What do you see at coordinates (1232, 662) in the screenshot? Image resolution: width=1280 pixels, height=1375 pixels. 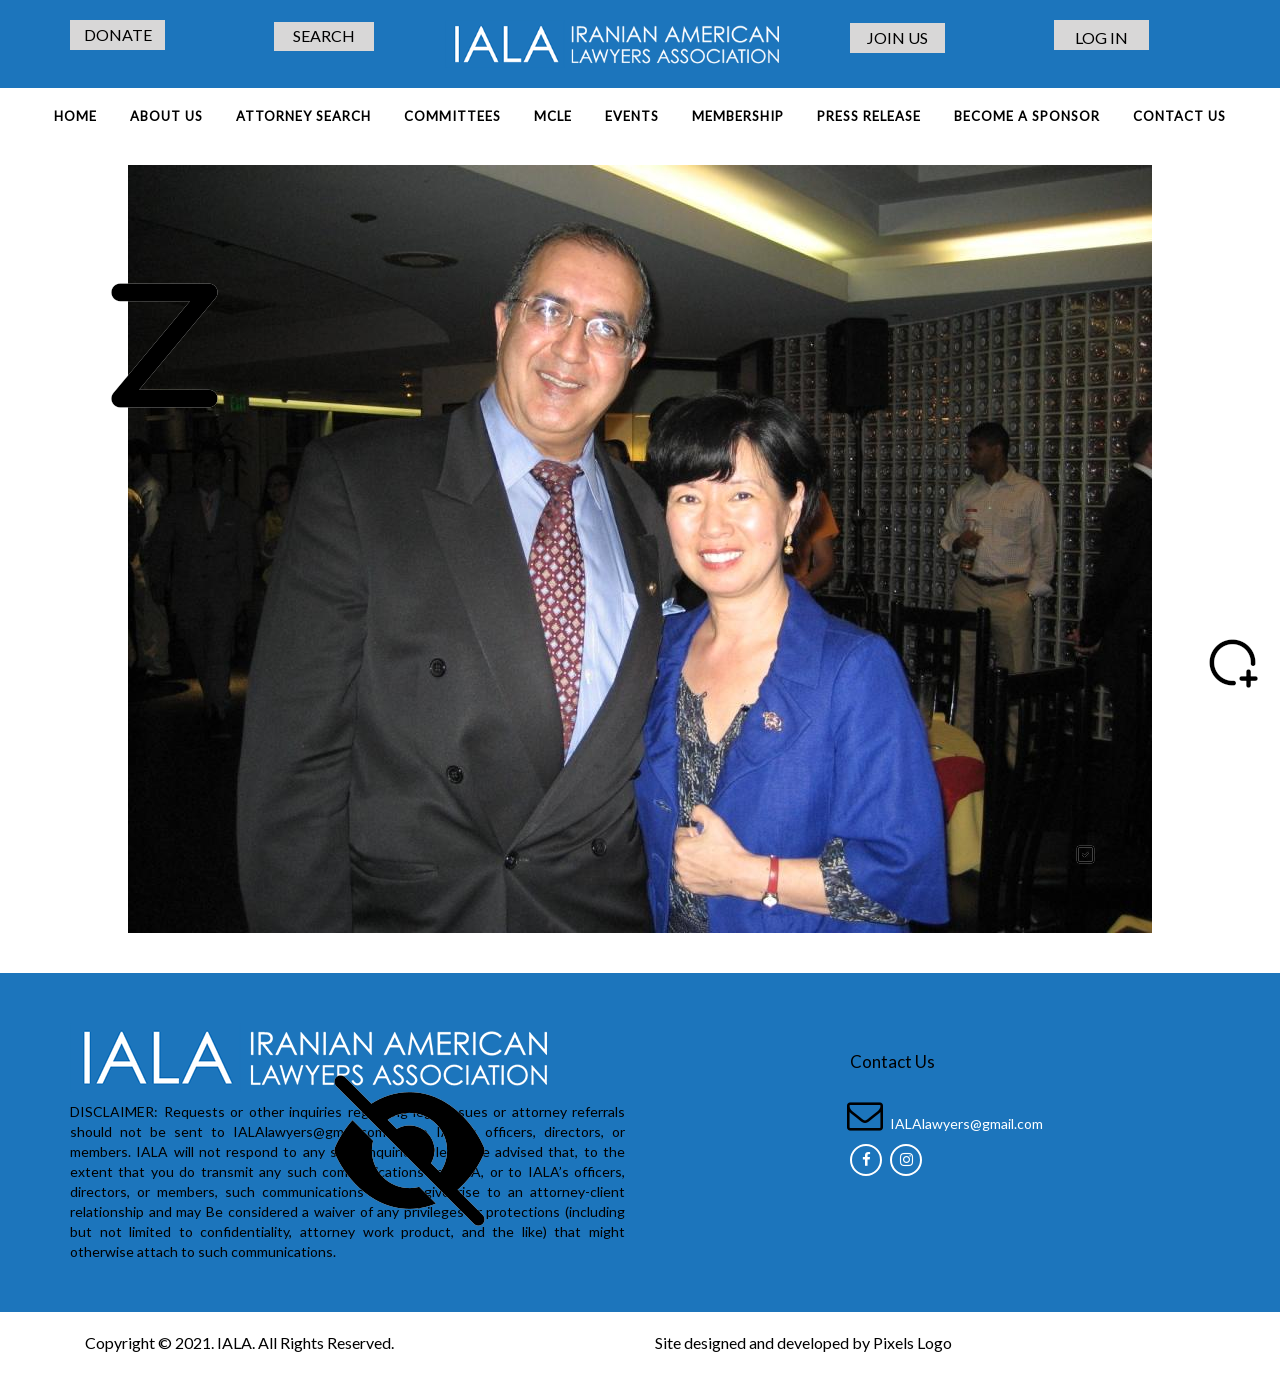 I see `add a new item or entry` at bounding box center [1232, 662].